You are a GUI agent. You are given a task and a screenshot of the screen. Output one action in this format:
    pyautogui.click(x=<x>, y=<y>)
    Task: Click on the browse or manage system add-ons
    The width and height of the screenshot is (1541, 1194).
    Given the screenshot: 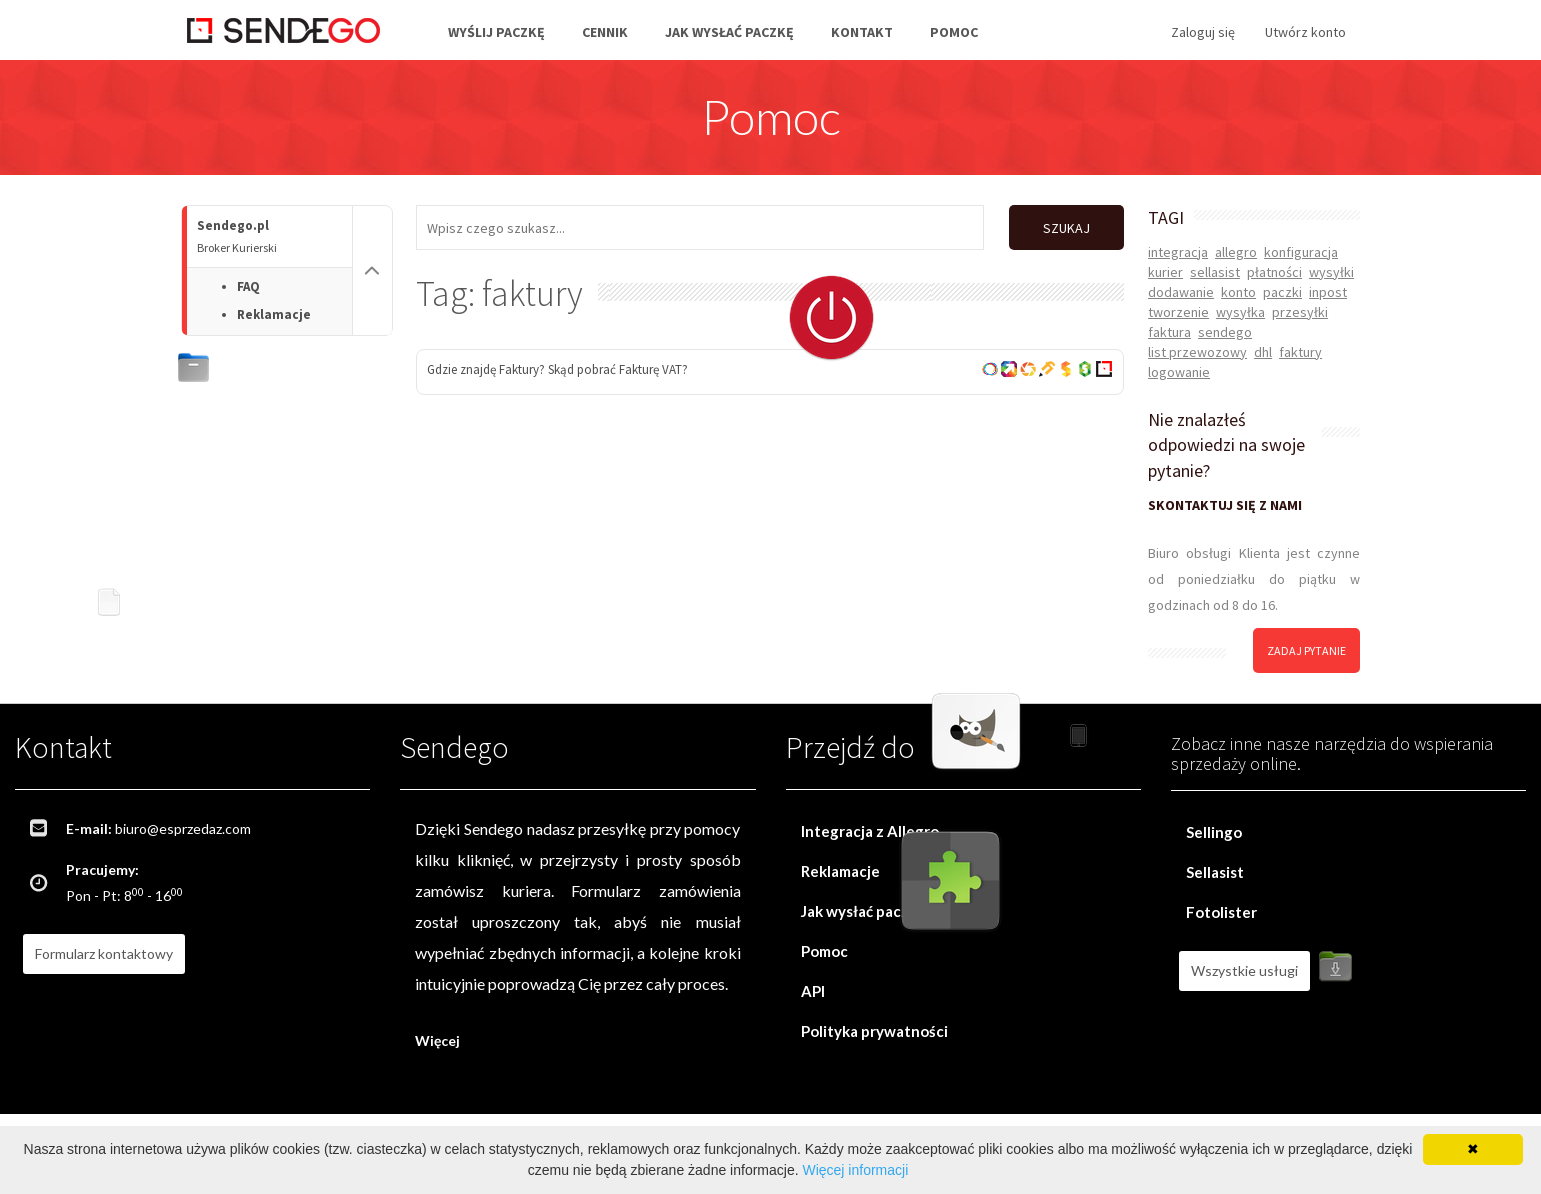 What is the action you would take?
    pyautogui.click(x=950, y=880)
    